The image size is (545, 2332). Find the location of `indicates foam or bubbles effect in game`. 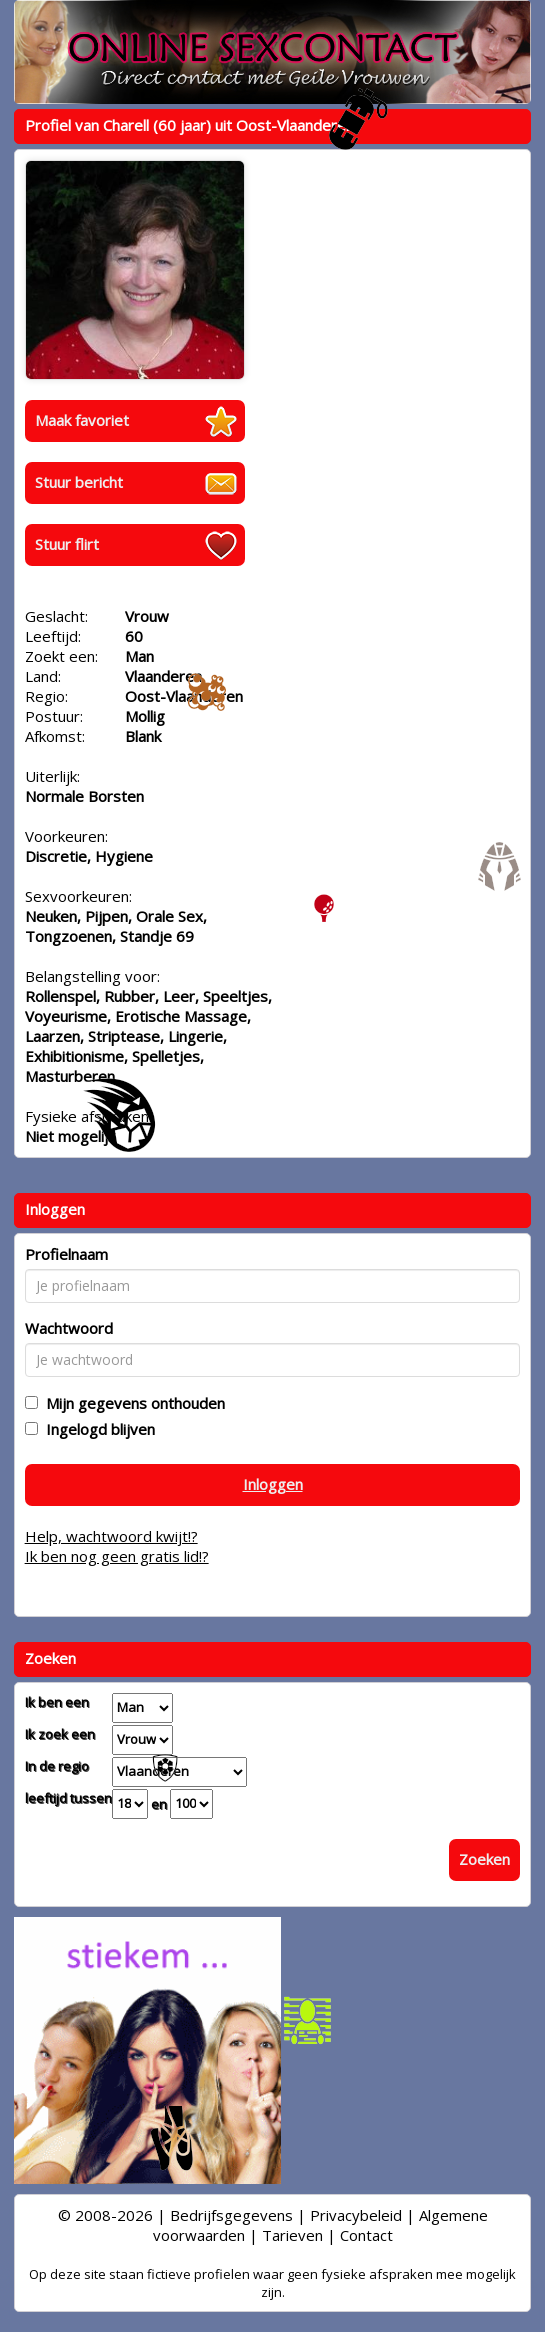

indicates foam or bubbles effect in game is located at coordinates (206, 692).